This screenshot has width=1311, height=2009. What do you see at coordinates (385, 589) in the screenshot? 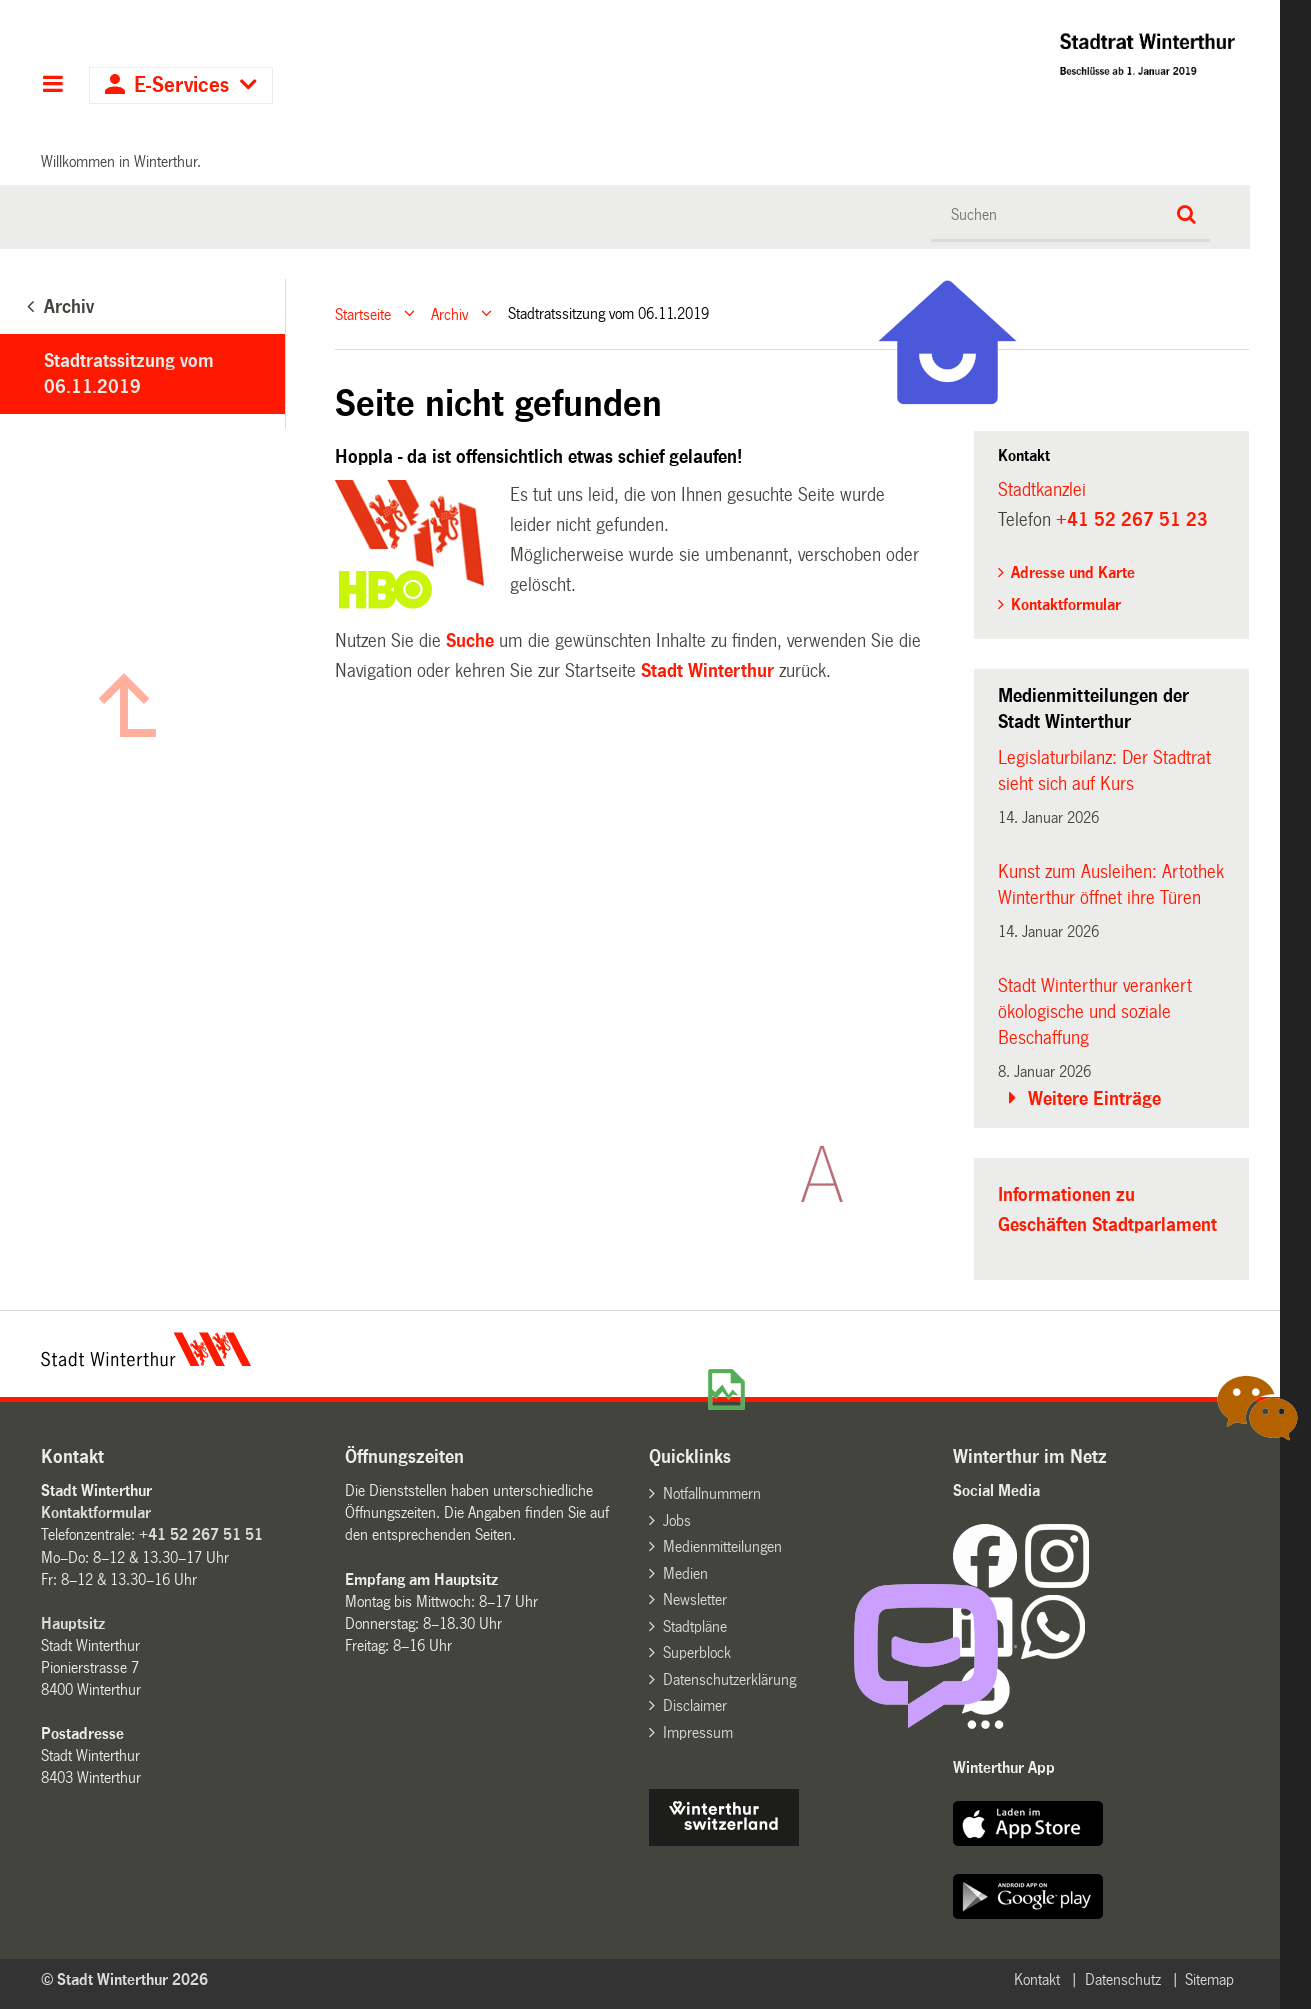
I see `open the HBO streaming app` at bounding box center [385, 589].